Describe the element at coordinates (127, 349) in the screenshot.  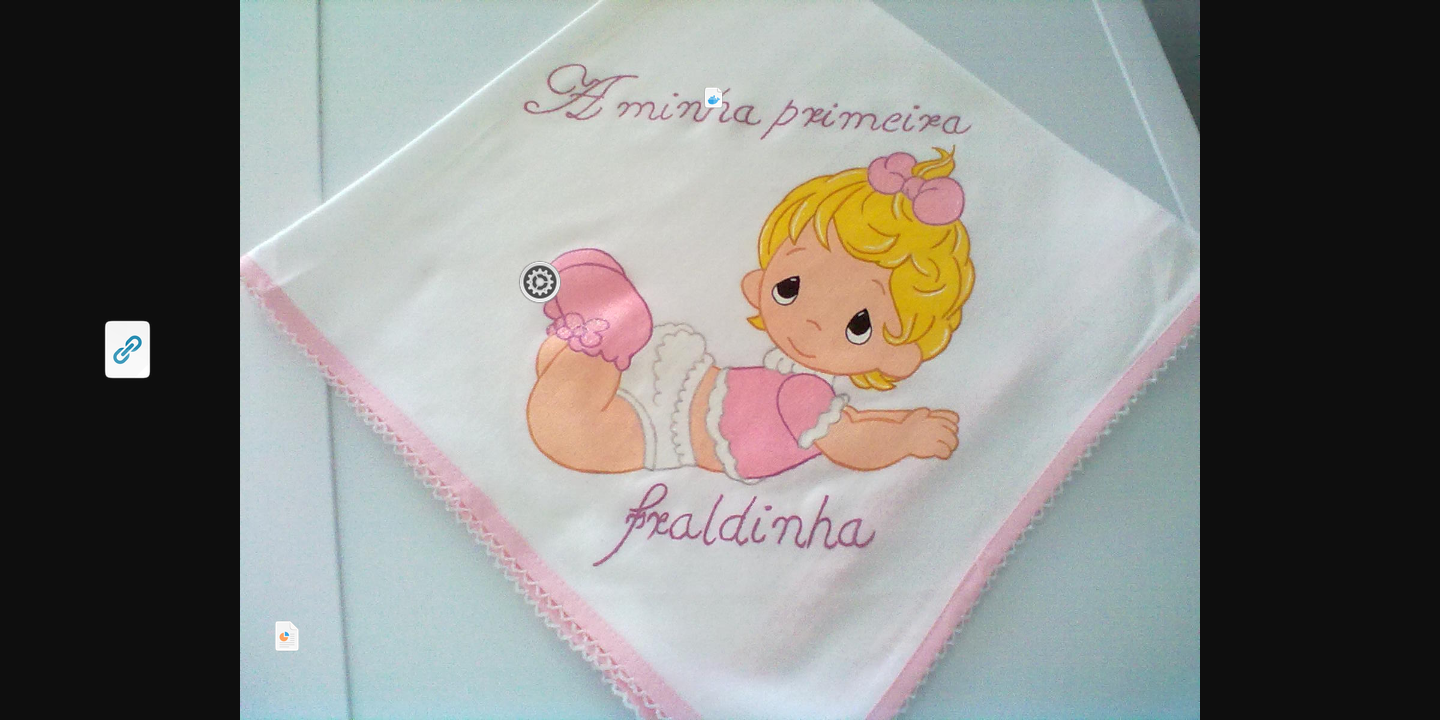
I see `a windows internet shortcut file` at that location.